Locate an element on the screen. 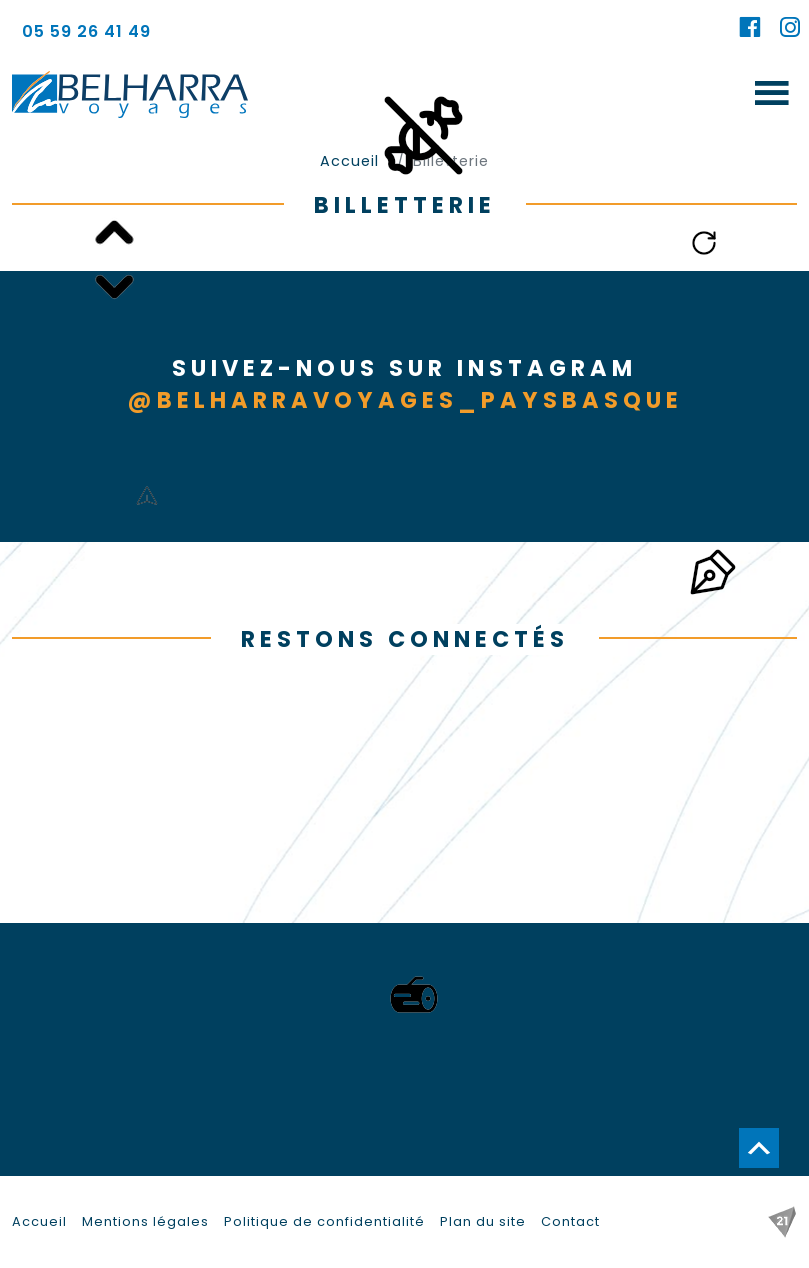 The height and width of the screenshot is (1268, 809). view system logs or activity history is located at coordinates (414, 997).